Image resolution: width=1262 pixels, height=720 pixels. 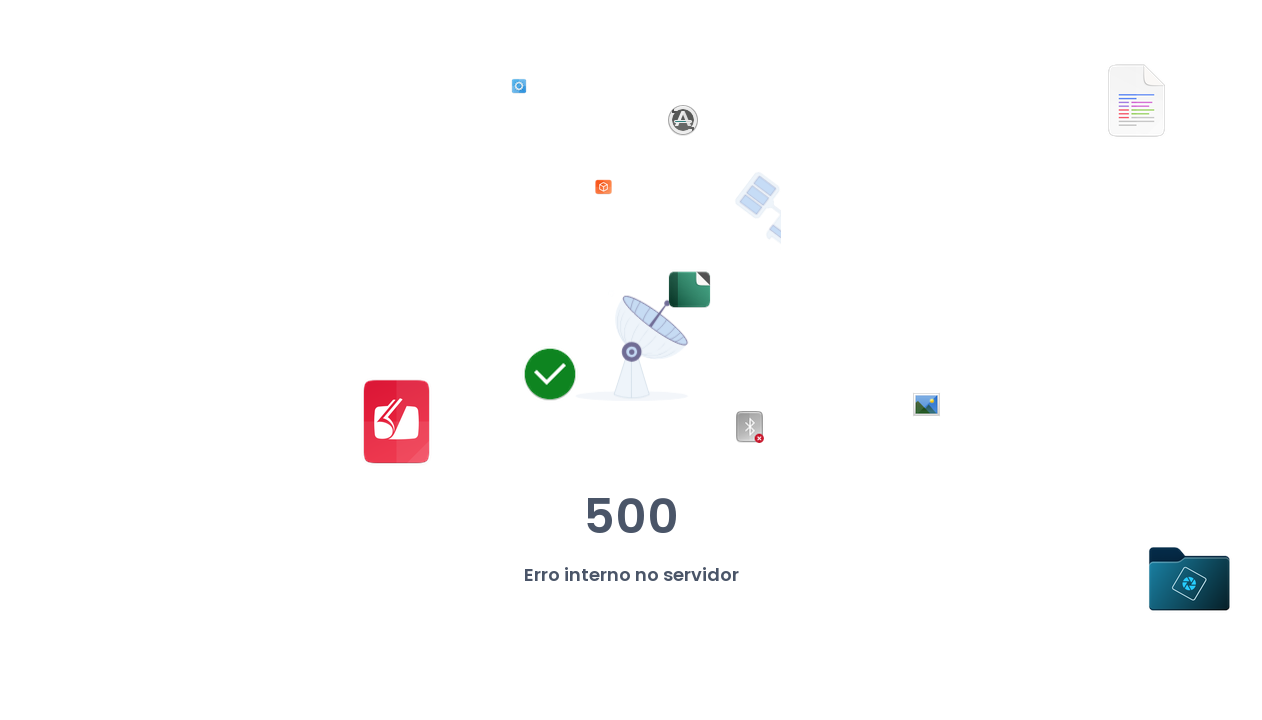 I want to click on check for available software updates, so click(x=683, y=120).